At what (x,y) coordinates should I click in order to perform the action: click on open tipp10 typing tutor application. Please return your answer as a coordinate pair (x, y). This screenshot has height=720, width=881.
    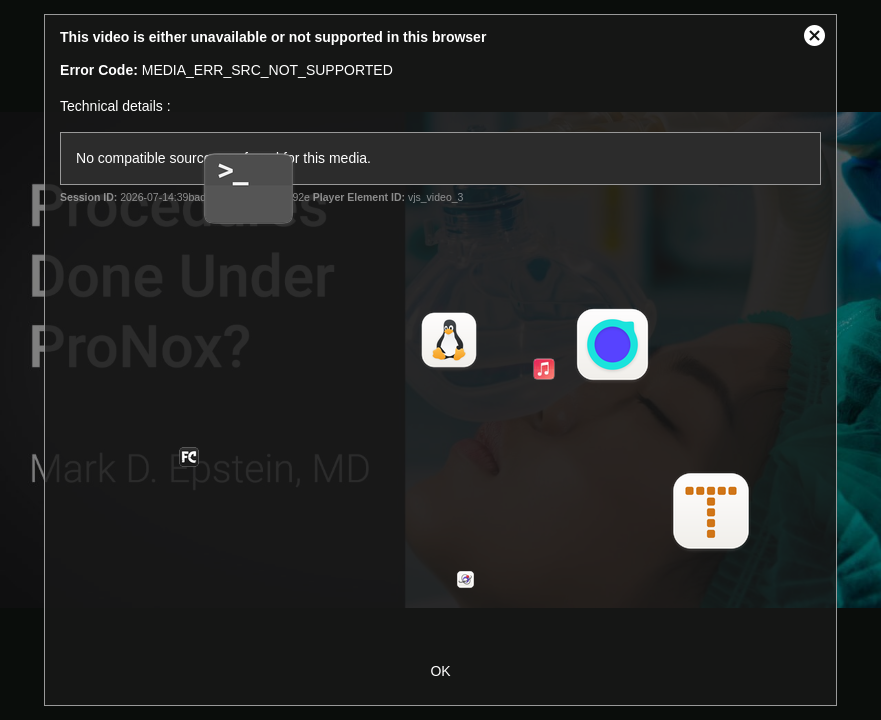
    Looking at the image, I should click on (711, 511).